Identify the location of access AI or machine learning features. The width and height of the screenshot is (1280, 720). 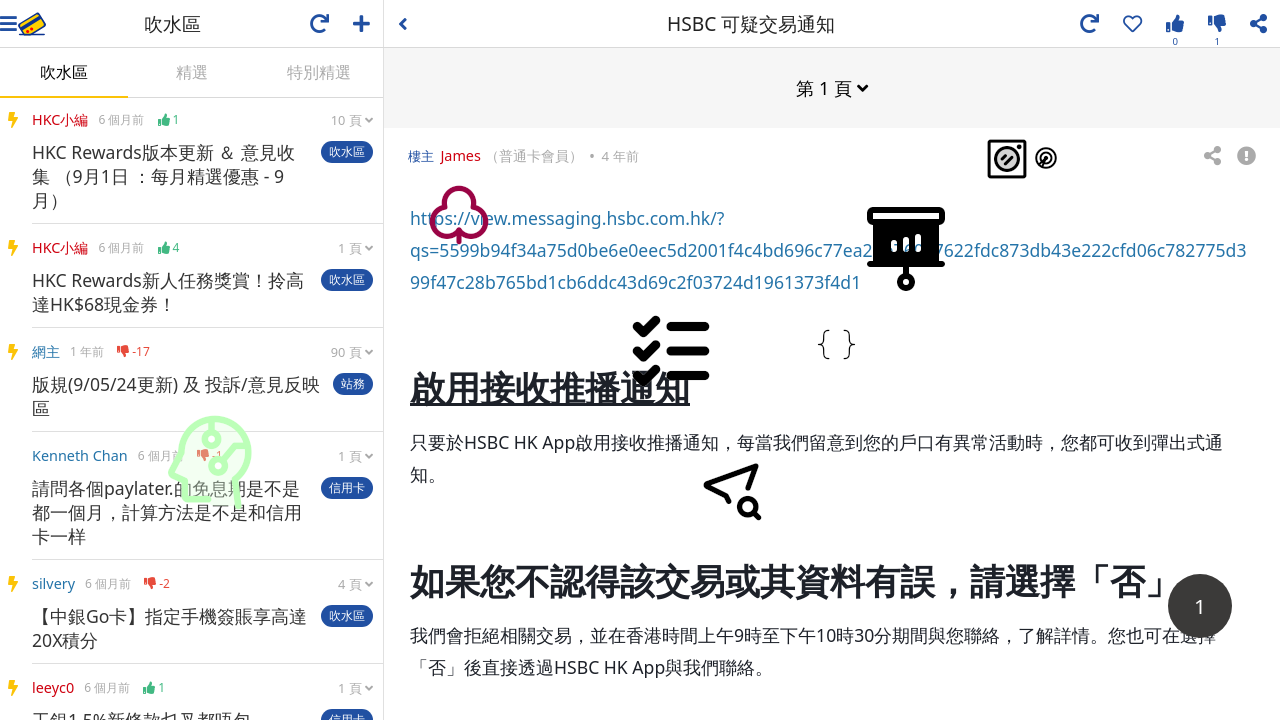
(211, 462).